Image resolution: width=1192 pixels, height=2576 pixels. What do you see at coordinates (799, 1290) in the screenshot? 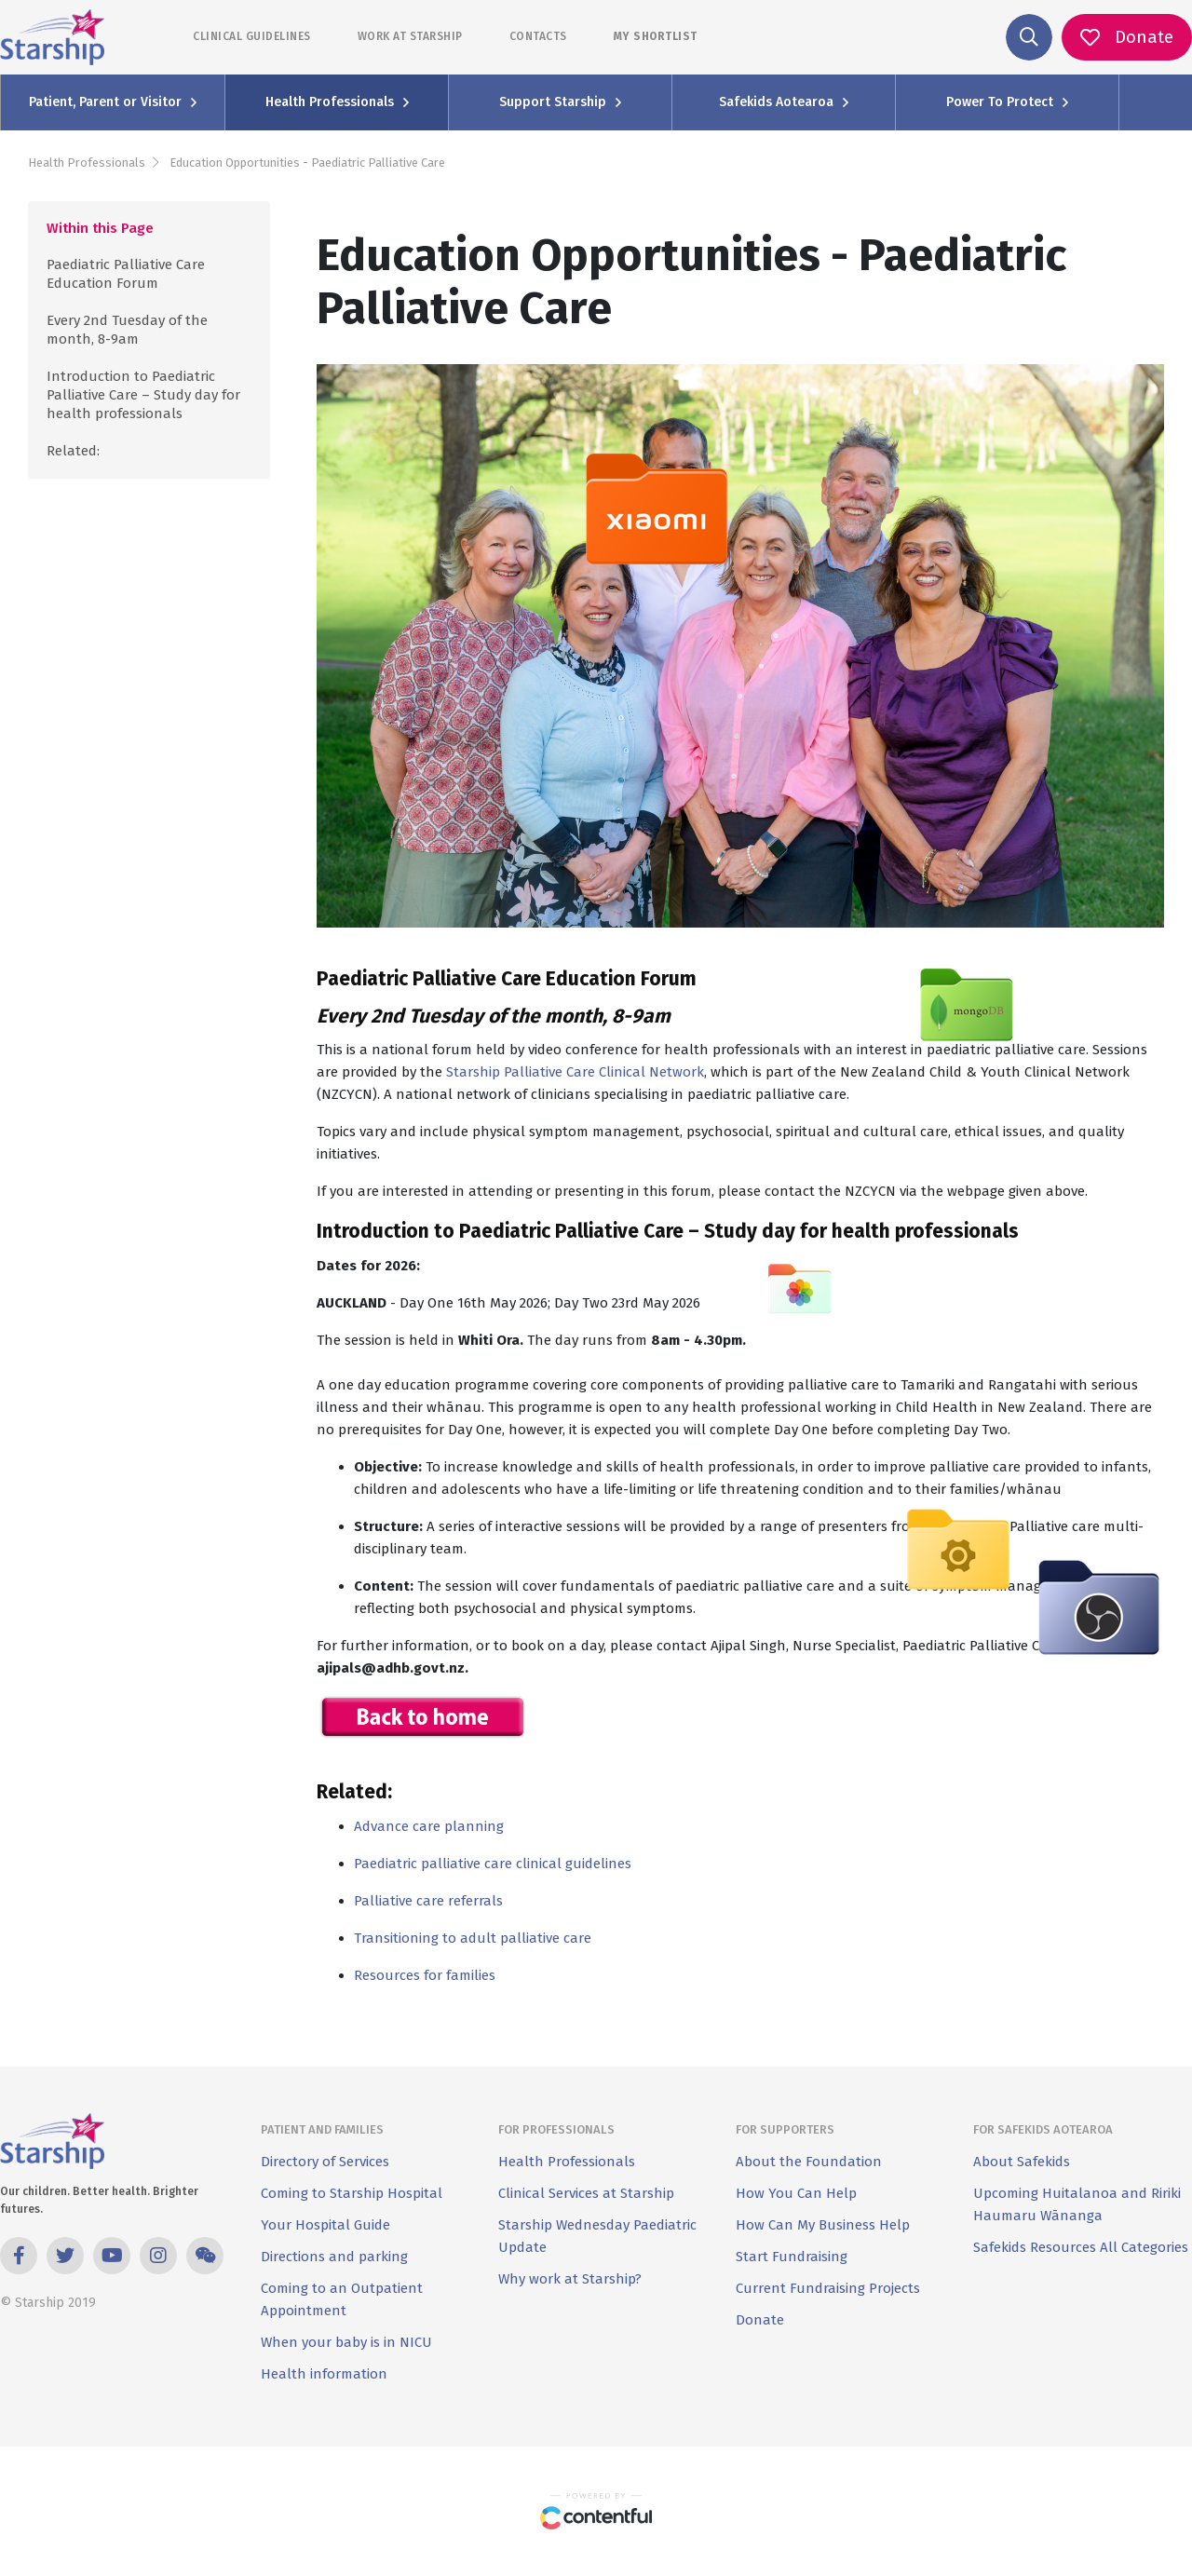
I see `open icloud photos folder` at bounding box center [799, 1290].